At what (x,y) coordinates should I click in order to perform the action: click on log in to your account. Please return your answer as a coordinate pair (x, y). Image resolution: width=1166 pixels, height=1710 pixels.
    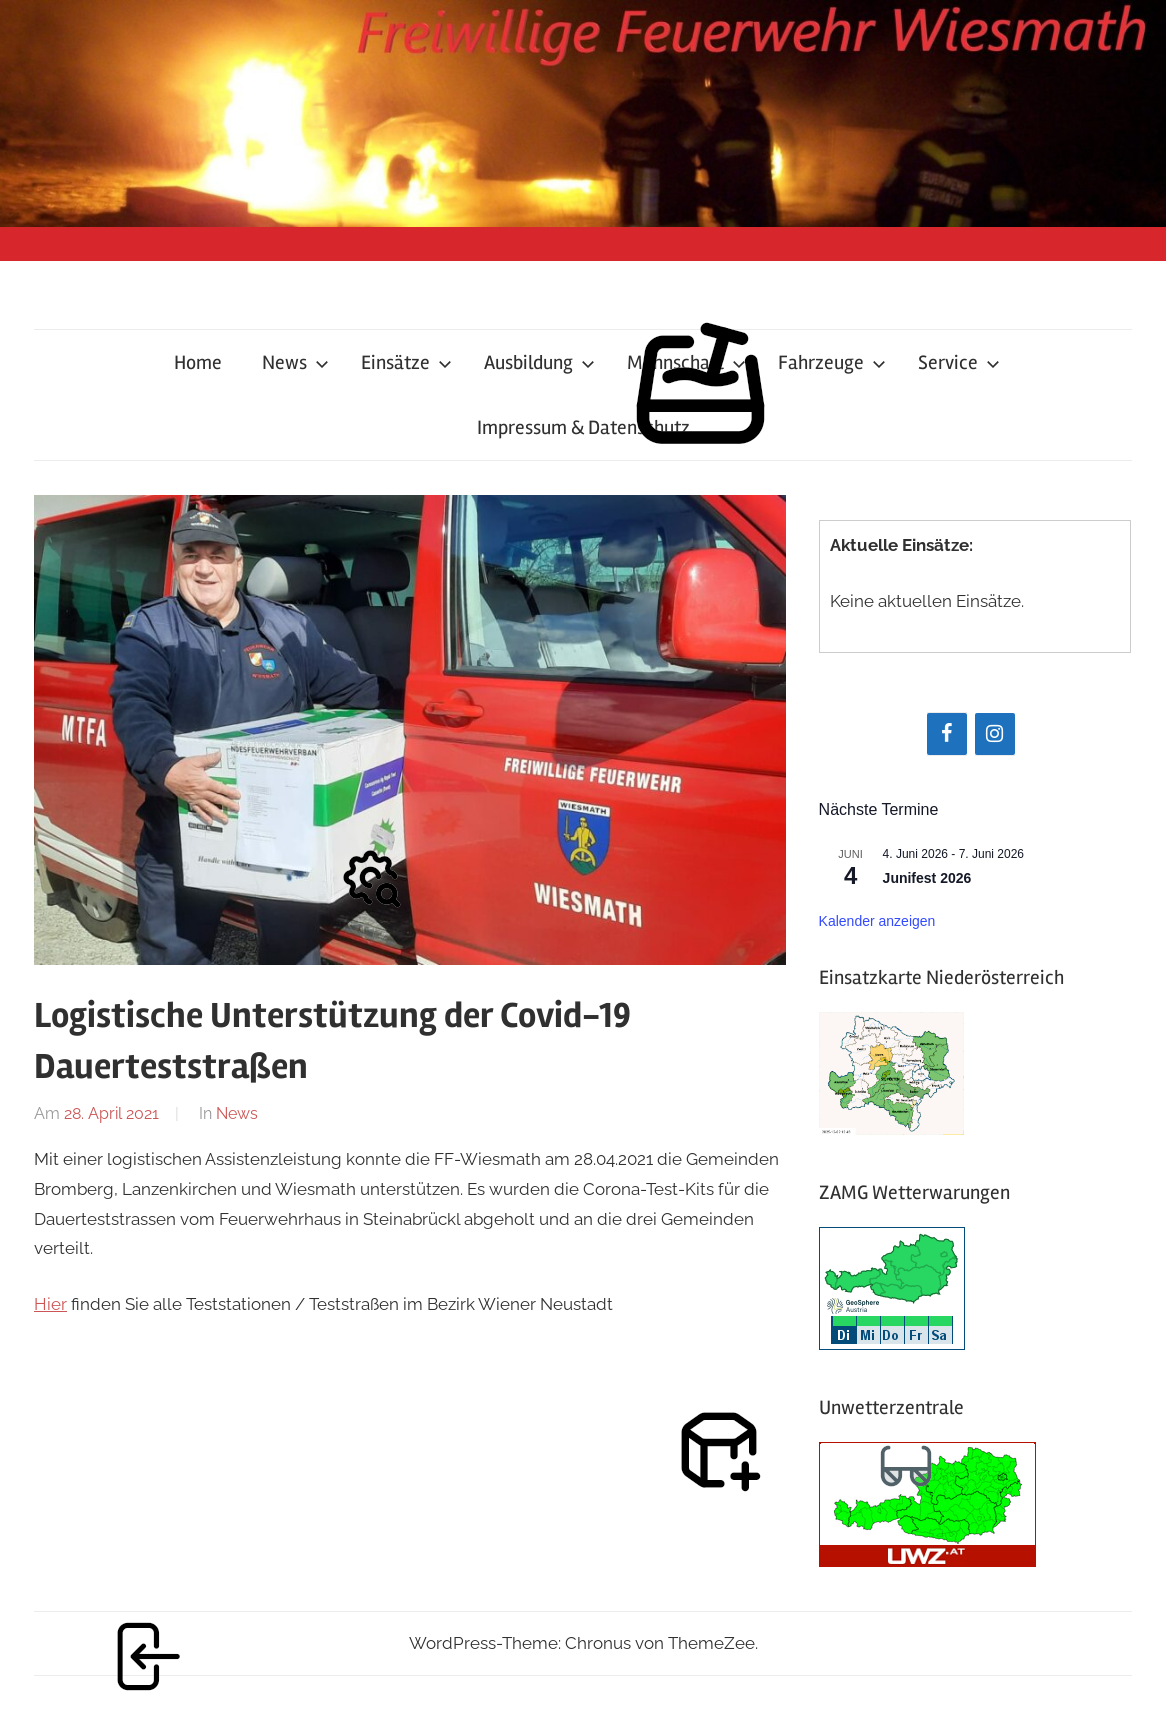
    Looking at the image, I should click on (143, 1656).